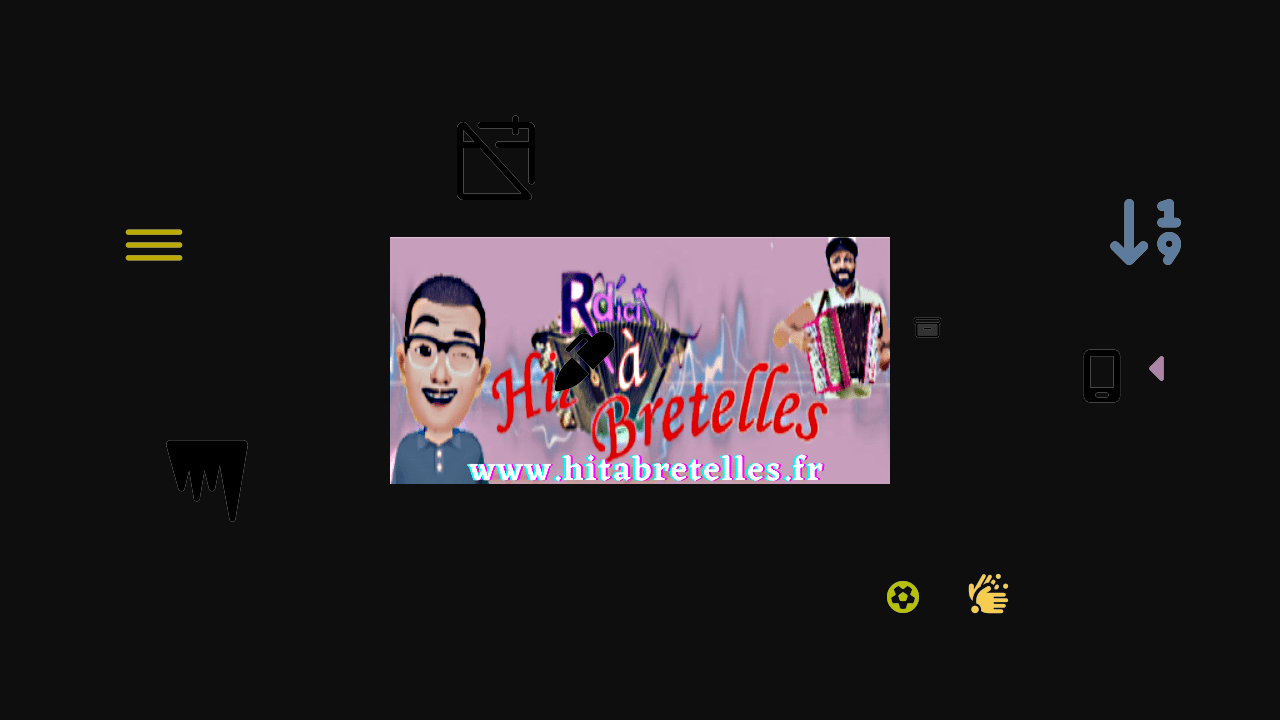  What do you see at coordinates (903, 597) in the screenshot?
I see `access sports or soccer-related content` at bounding box center [903, 597].